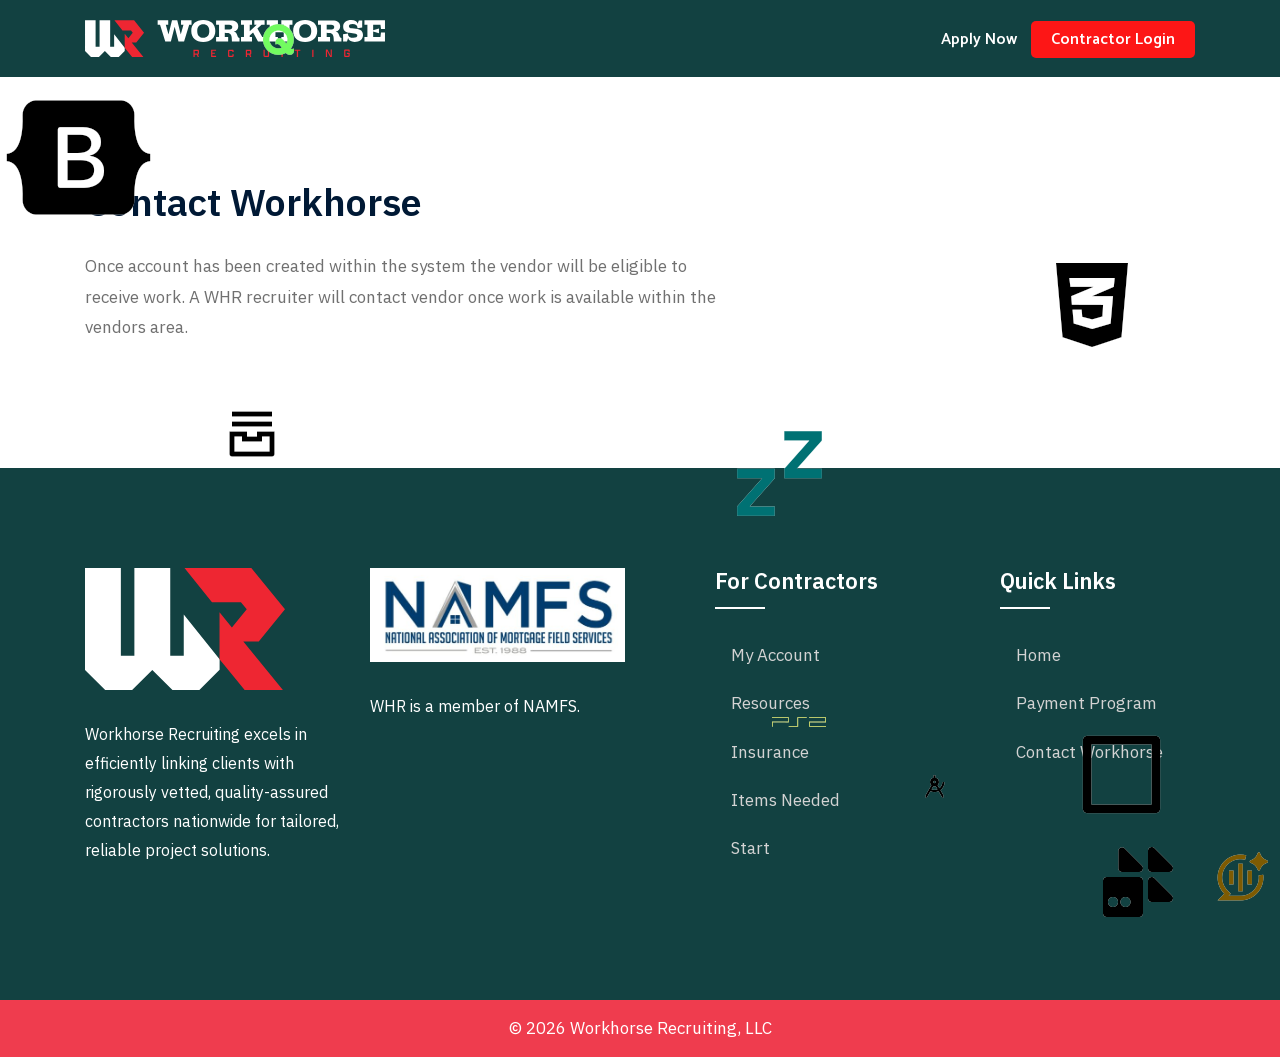  Describe the element at coordinates (1138, 882) in the screenshot. I see `open the Firefish app` at that location.